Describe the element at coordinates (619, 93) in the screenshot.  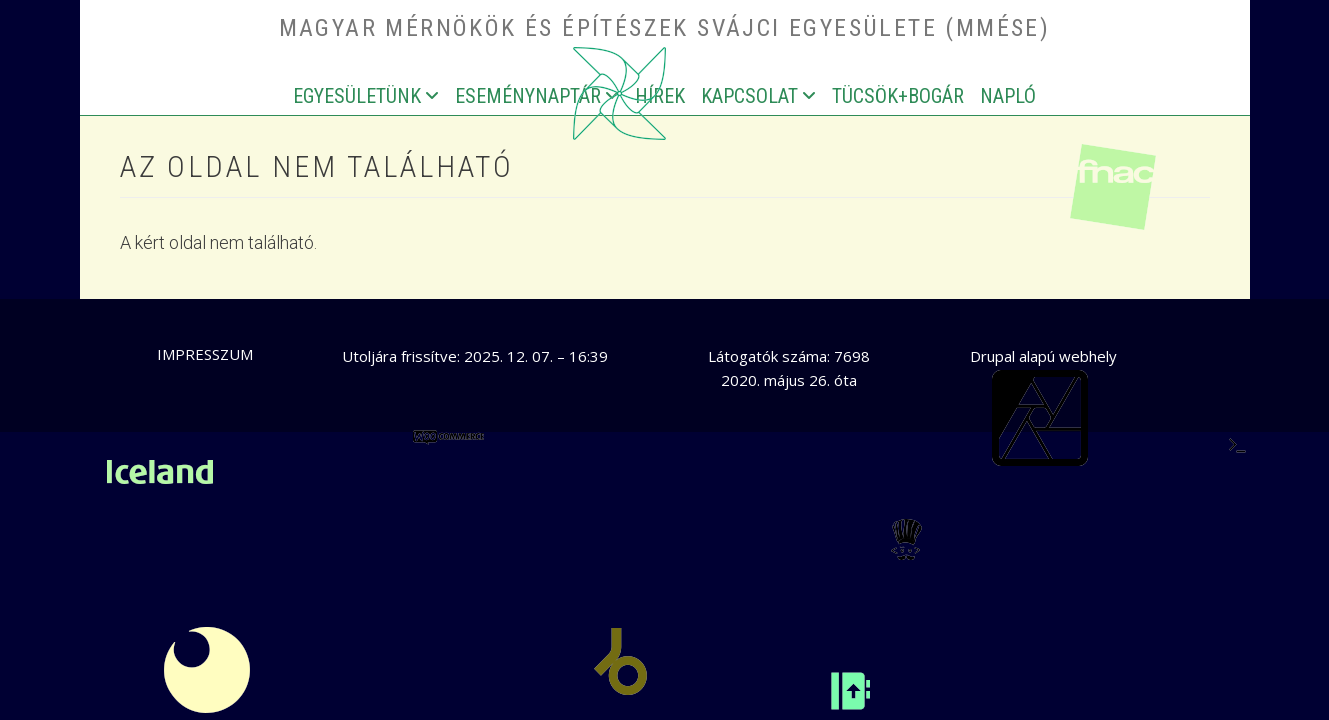
I see `apache airflow logo` at that location.